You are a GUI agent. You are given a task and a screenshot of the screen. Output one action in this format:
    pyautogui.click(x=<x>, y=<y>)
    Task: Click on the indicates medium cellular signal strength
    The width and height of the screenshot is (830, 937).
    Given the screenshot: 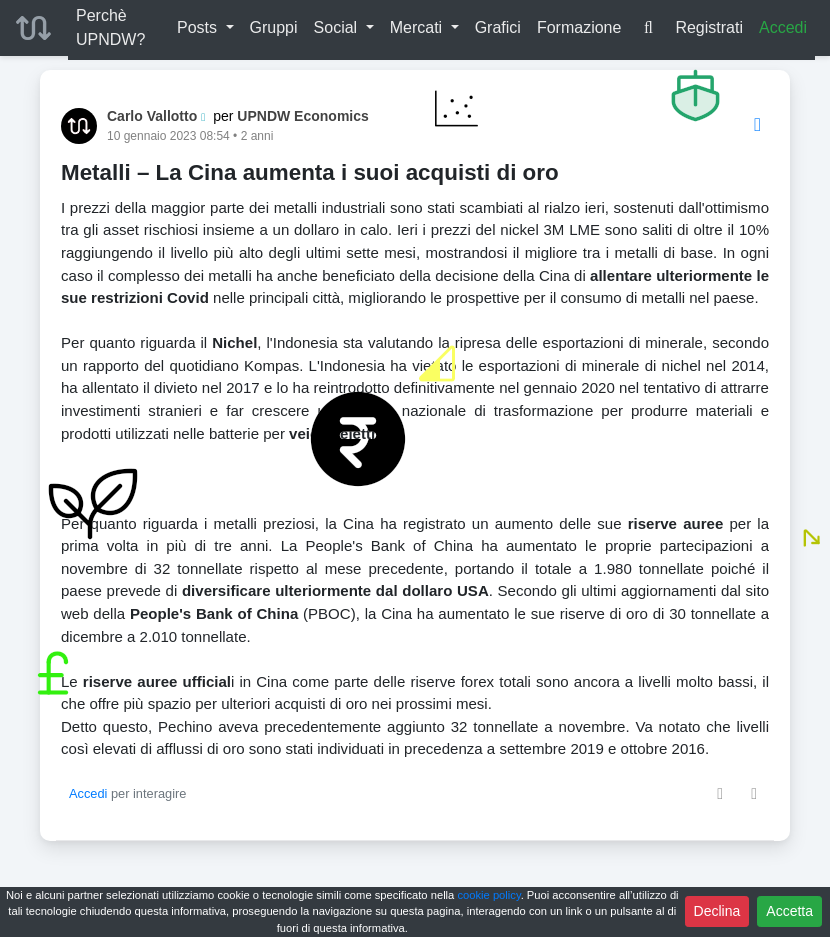 What is the action you would take?
    pyautogui.click(x=440, y=365)
    